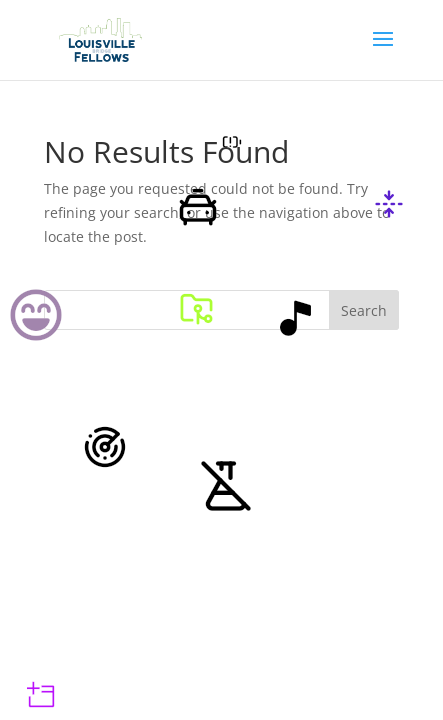  Describe the element at coordinates (389, 204) in the screenshot. I see `collapse content vertically` at that location.